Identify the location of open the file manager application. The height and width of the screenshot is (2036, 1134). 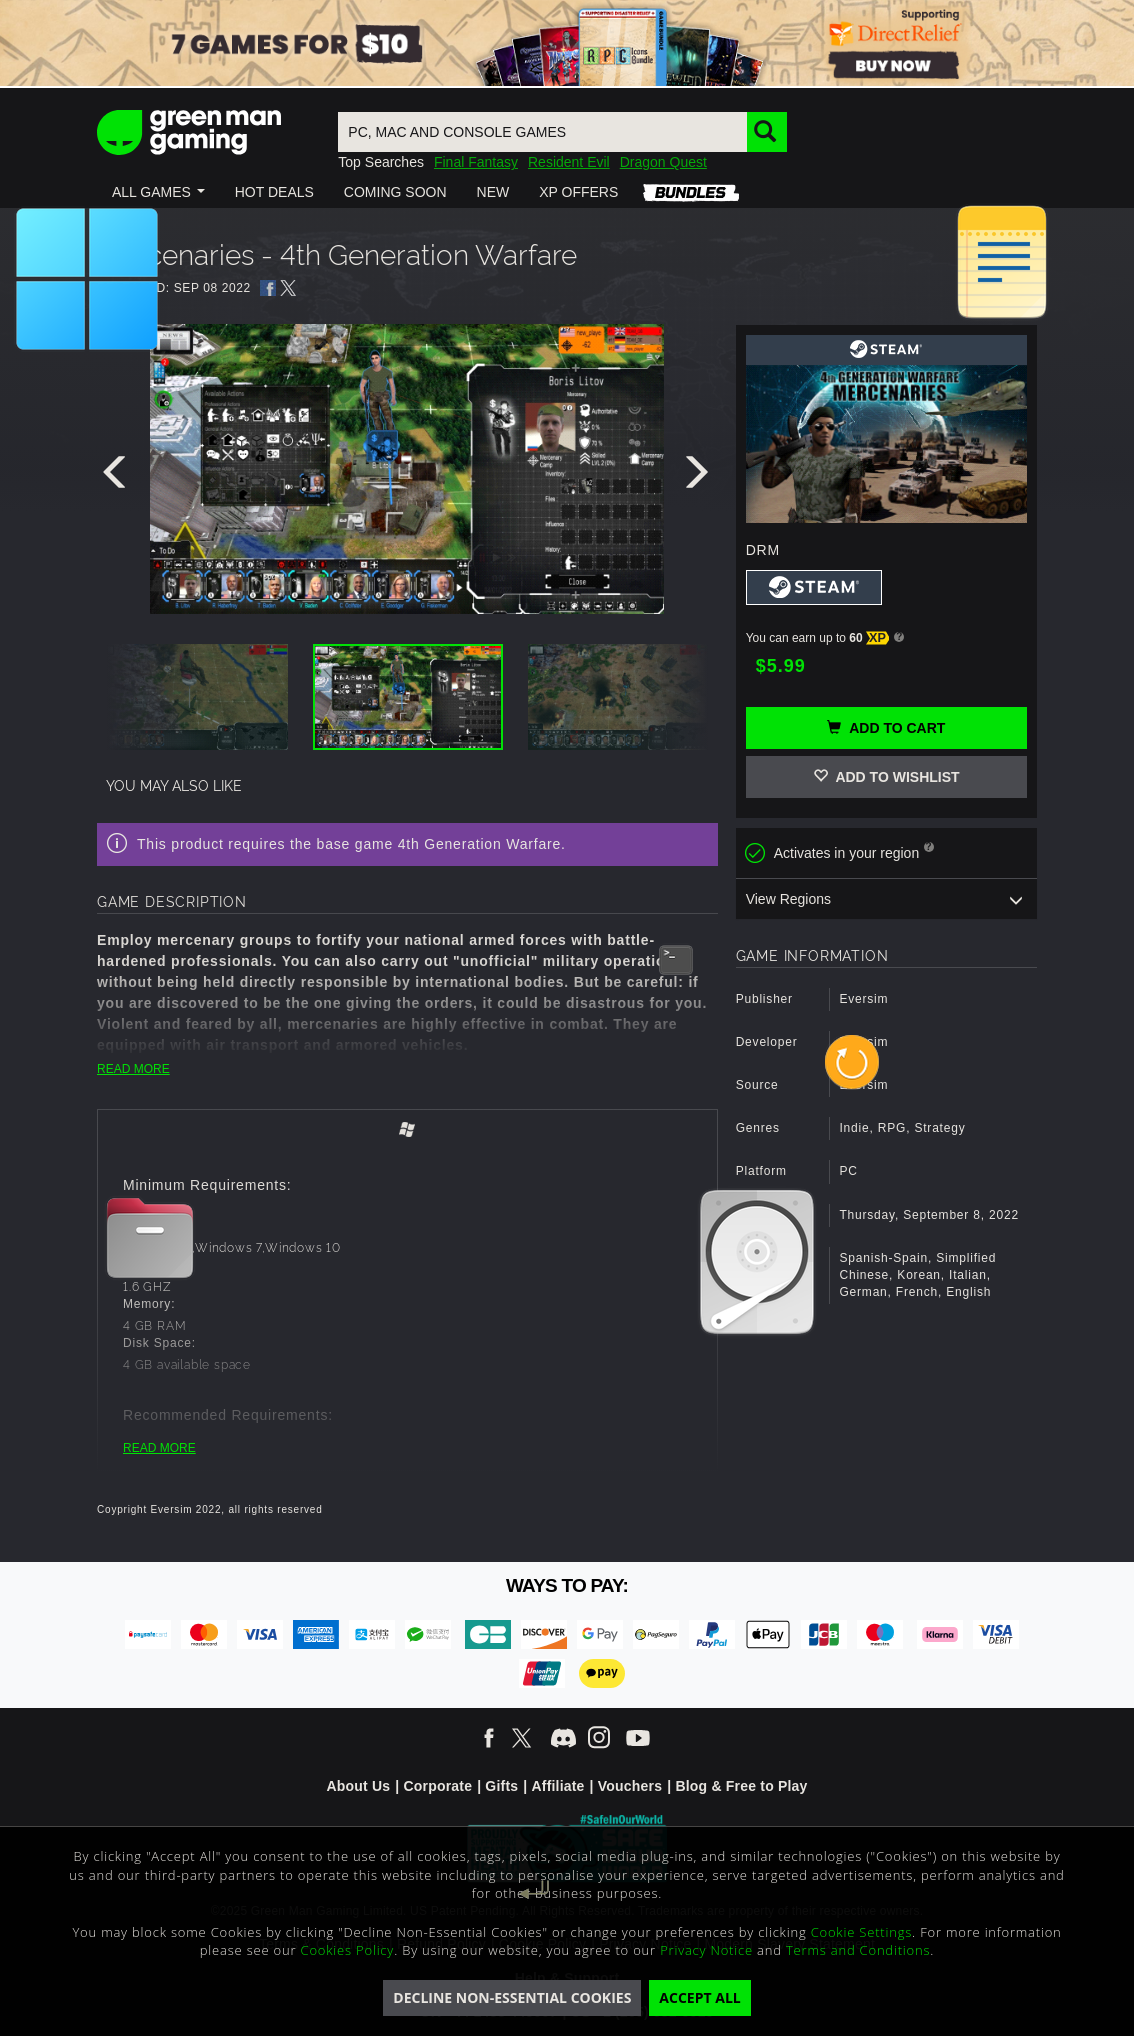
(150, 1238).